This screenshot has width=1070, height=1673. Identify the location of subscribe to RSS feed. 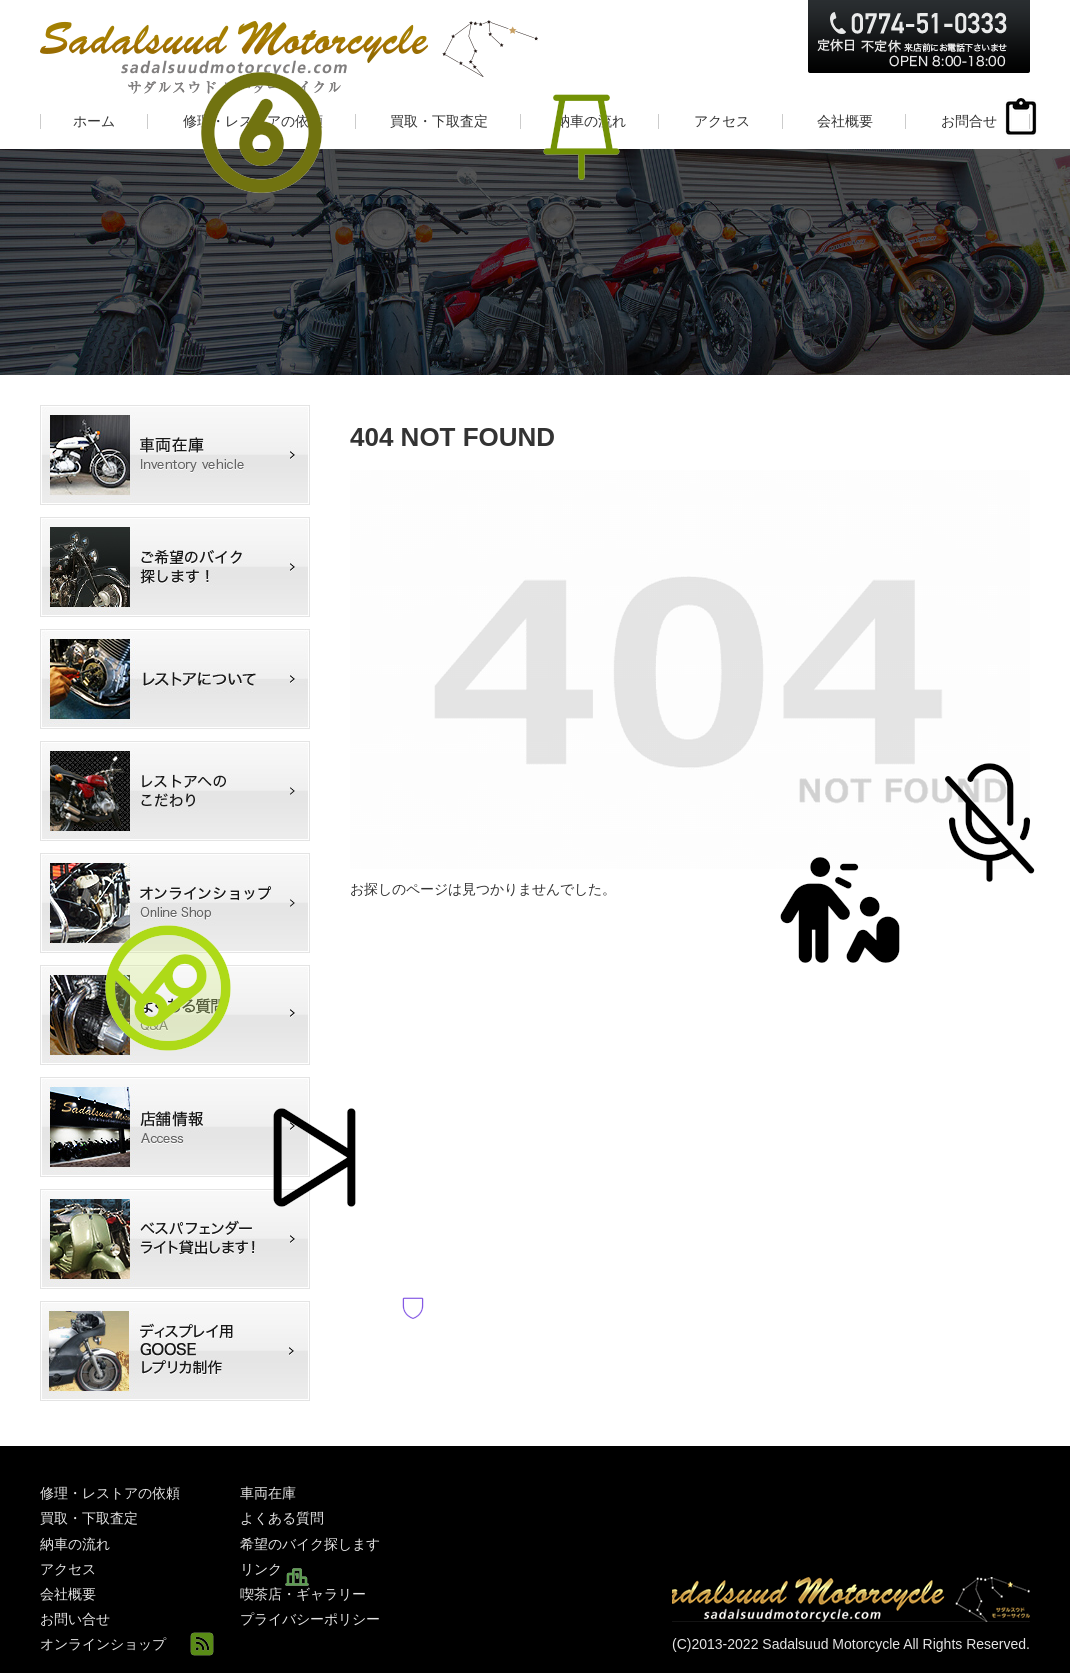
(202, 1644).